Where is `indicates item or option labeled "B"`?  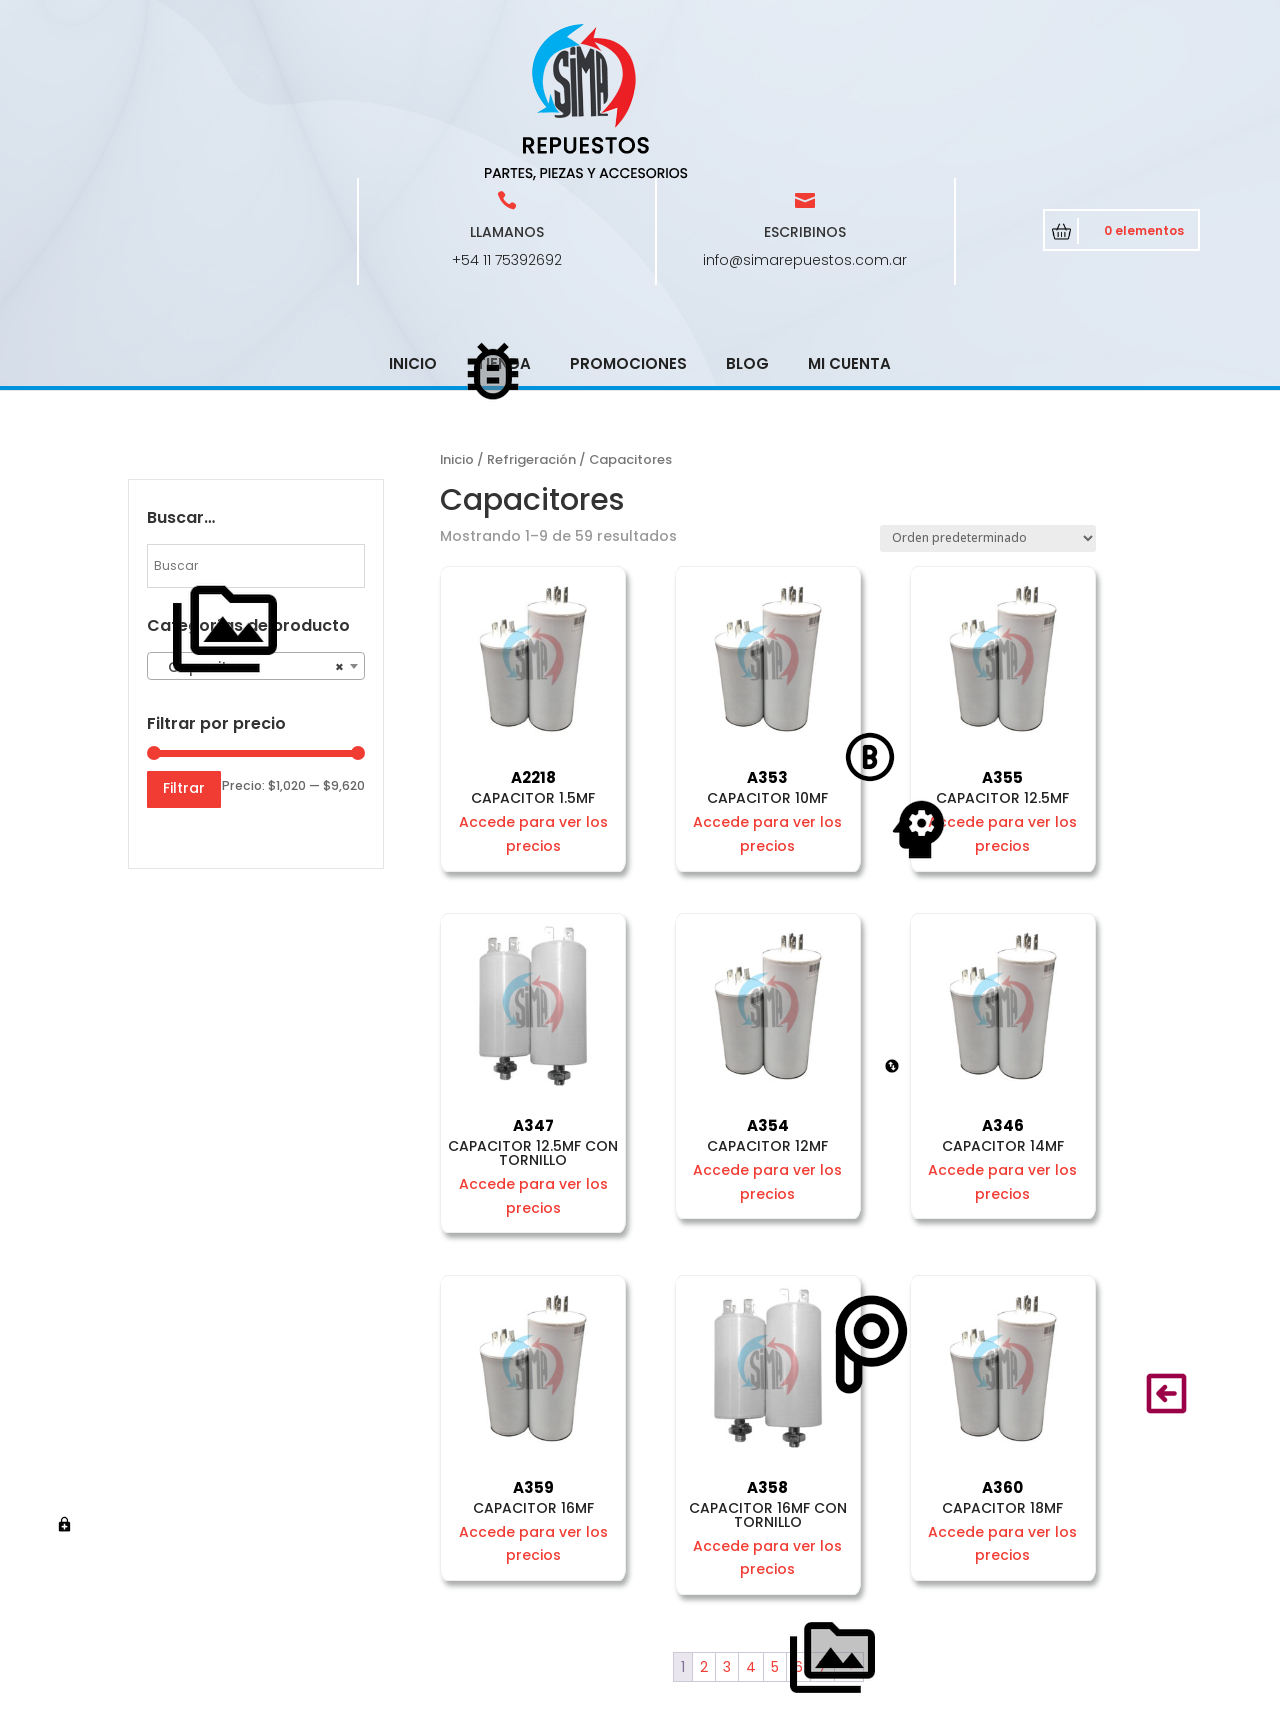
indicates item or option labeled "B" is located at coordinates (870, 757).